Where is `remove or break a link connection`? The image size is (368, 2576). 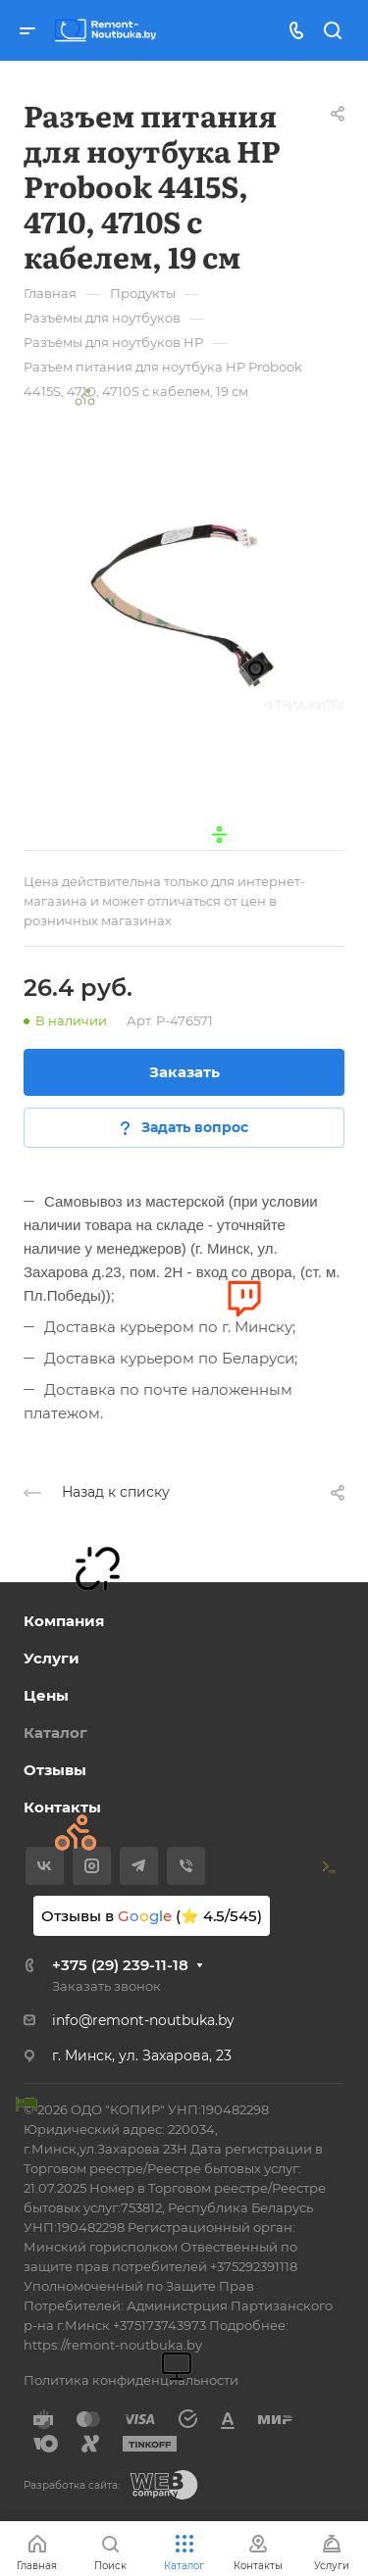 remove or break a link connection is located at coordinates (97, 1568).